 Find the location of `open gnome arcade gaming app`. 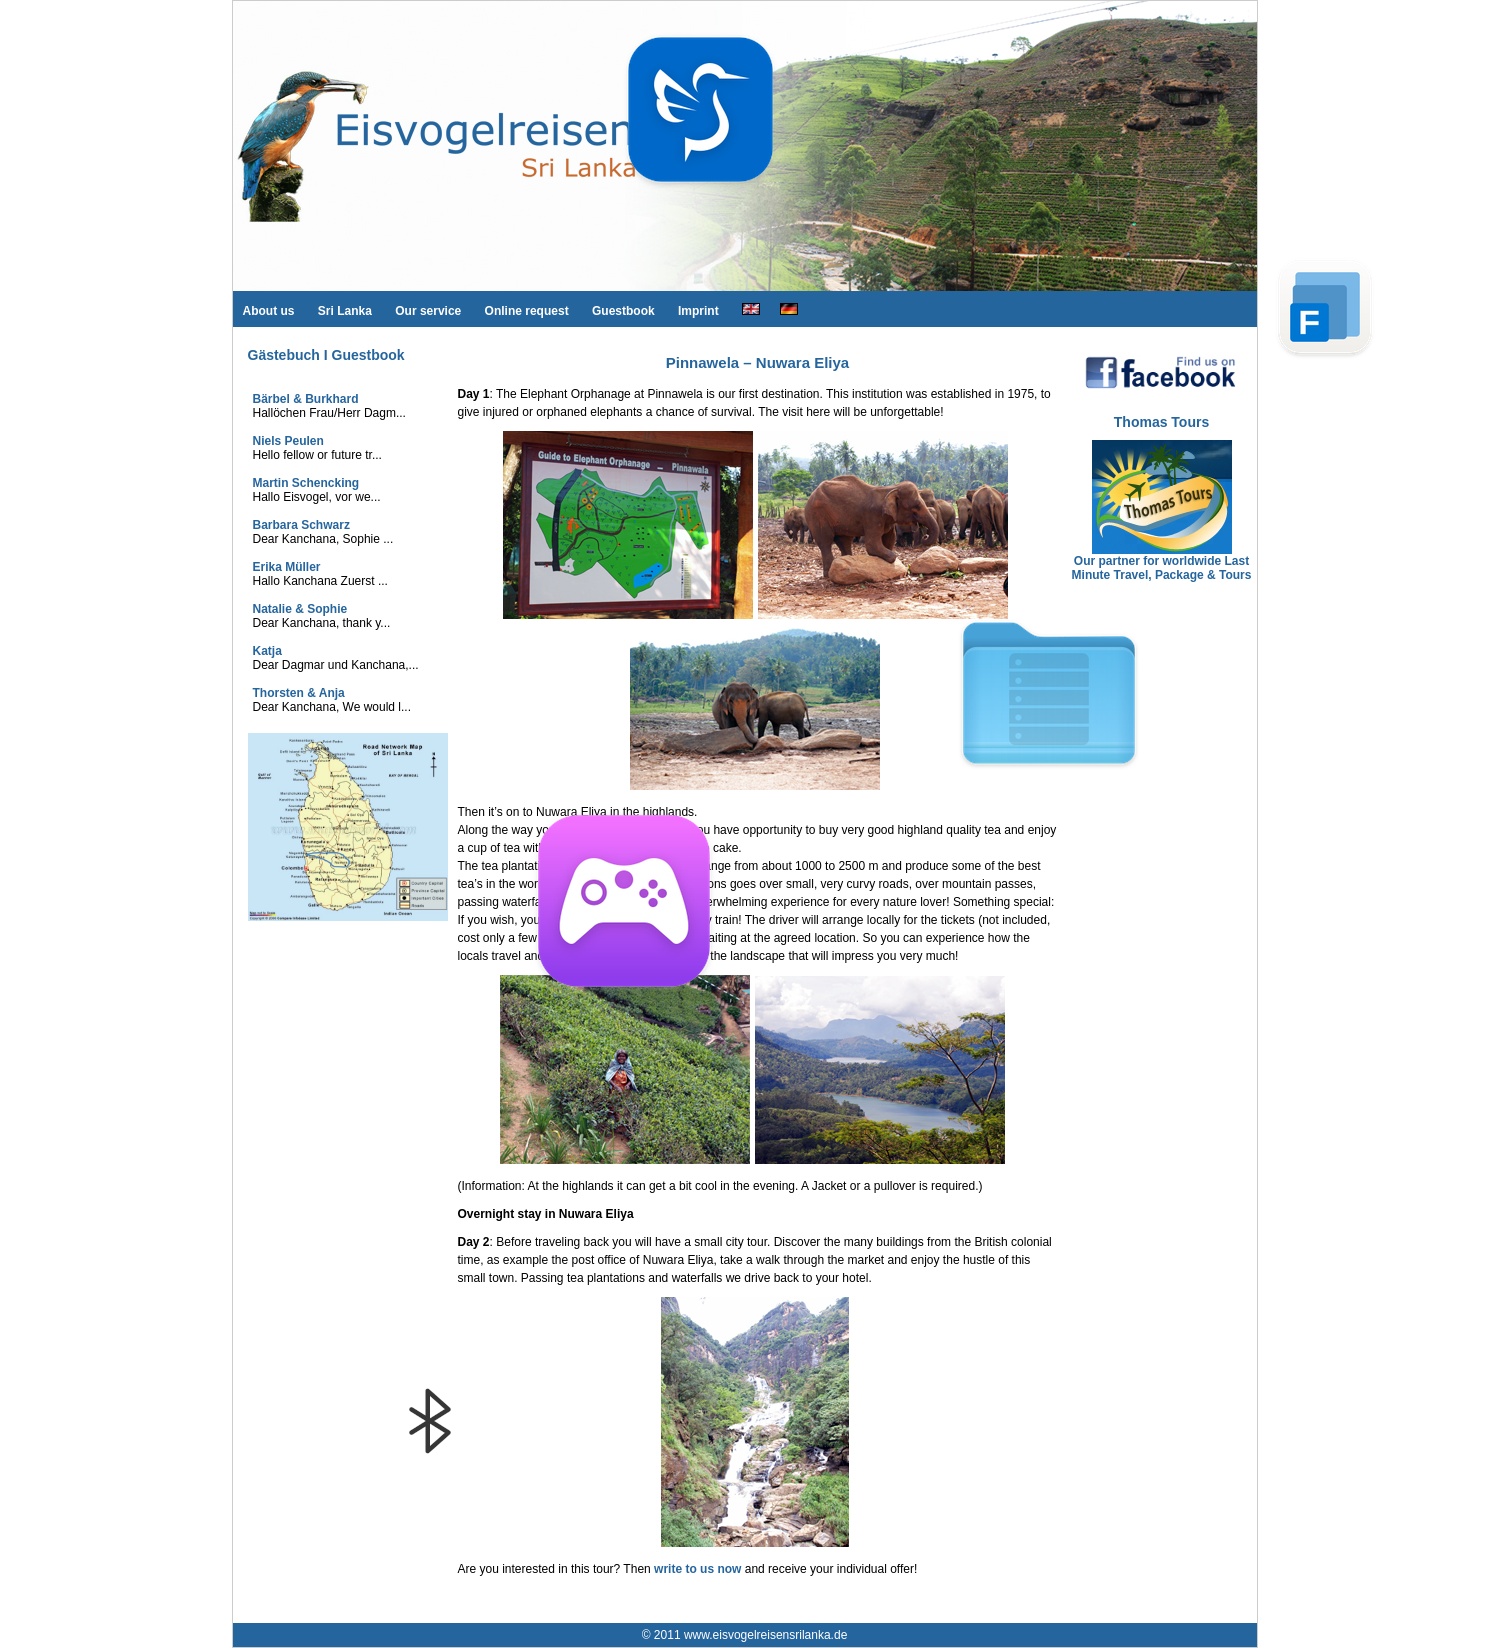

open gnome arcade gaming app is located at coordinates (624, 901).